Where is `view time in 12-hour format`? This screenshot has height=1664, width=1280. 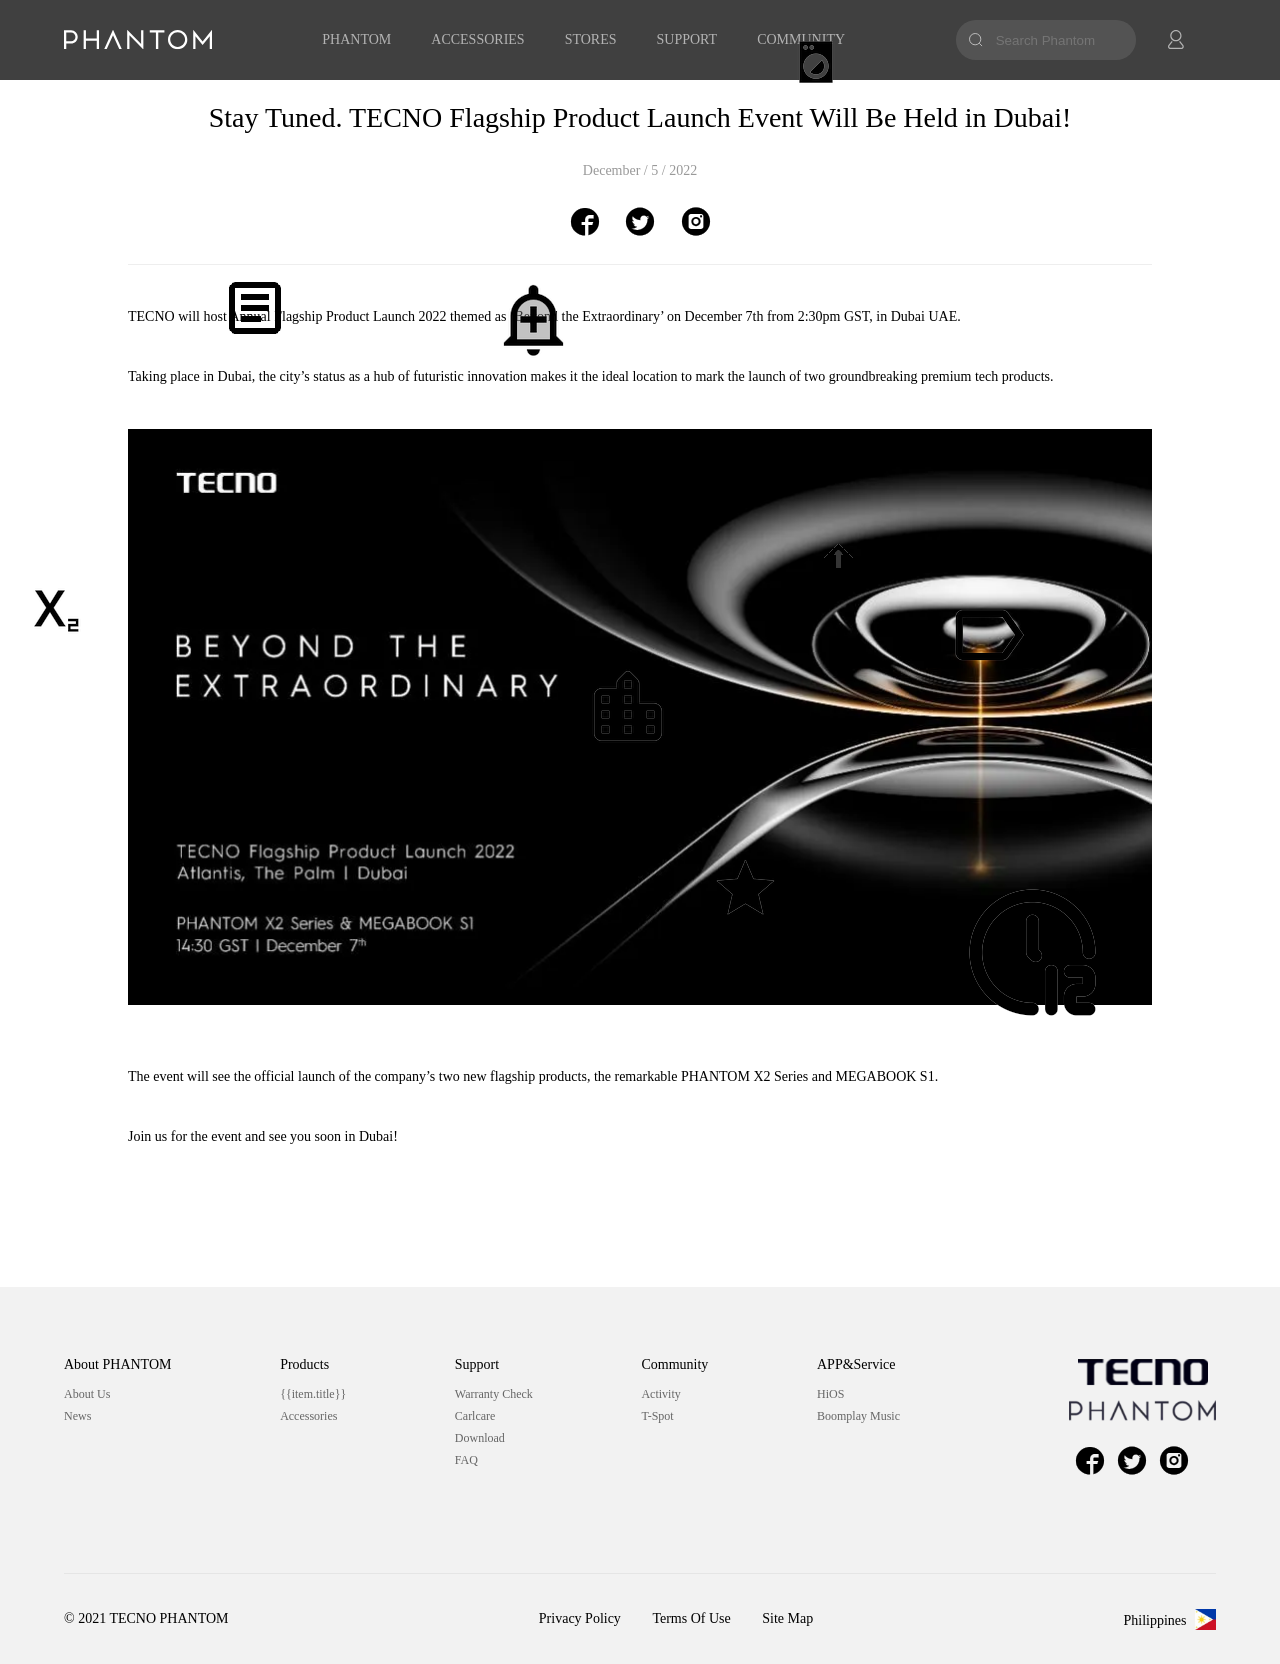 view time in 12-hour format is located at coordinates (1032, 952).